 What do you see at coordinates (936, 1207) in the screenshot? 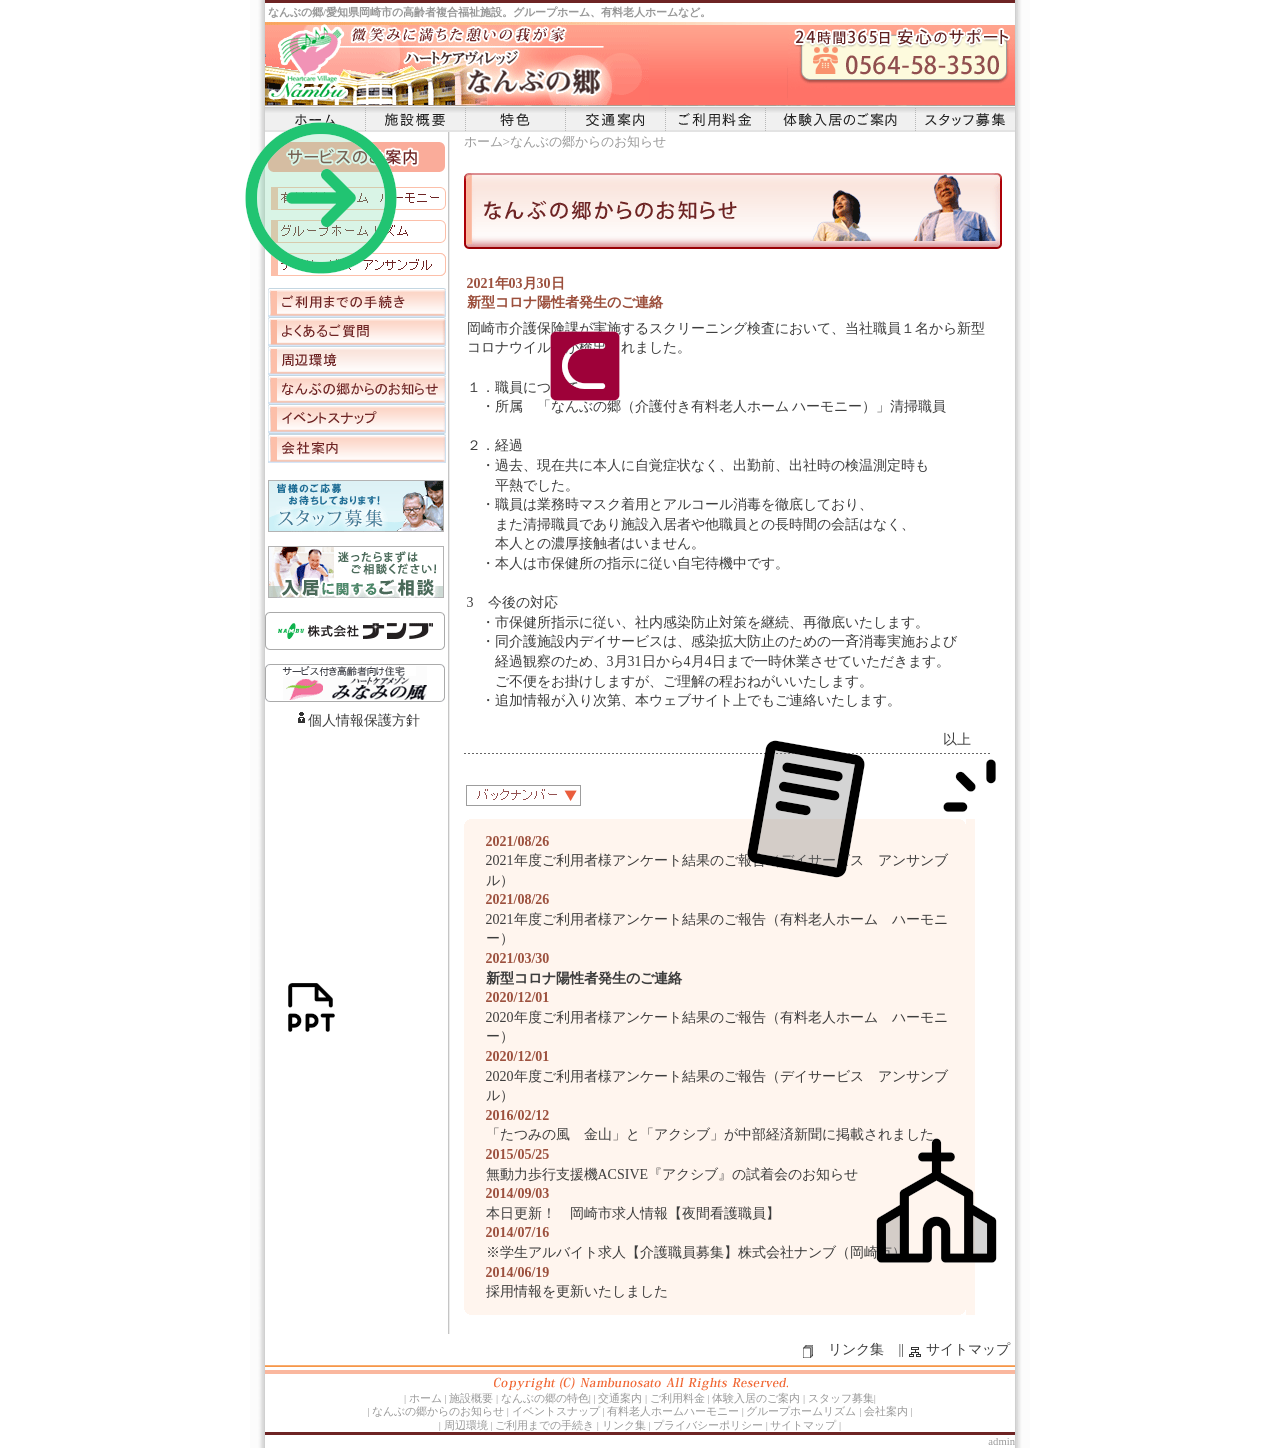
I see `view nearby churches or places of worship` at bounding box center [936, 1207].